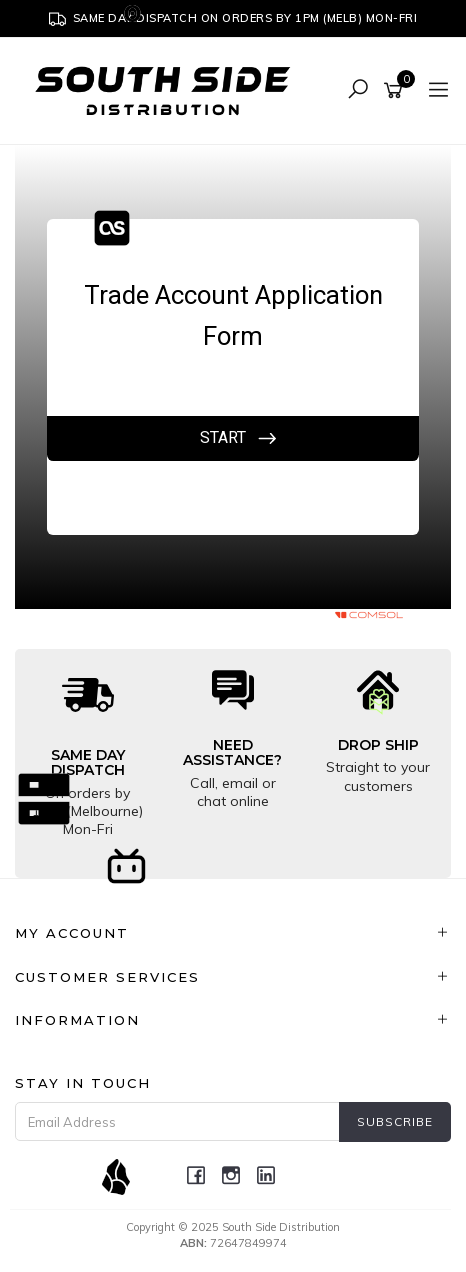 This screenshot has height=1272, width=466. What do you see at coordinates (126, 866) in the screenshot?
I see `open Bilibili app` at bounding box center [126, 866].